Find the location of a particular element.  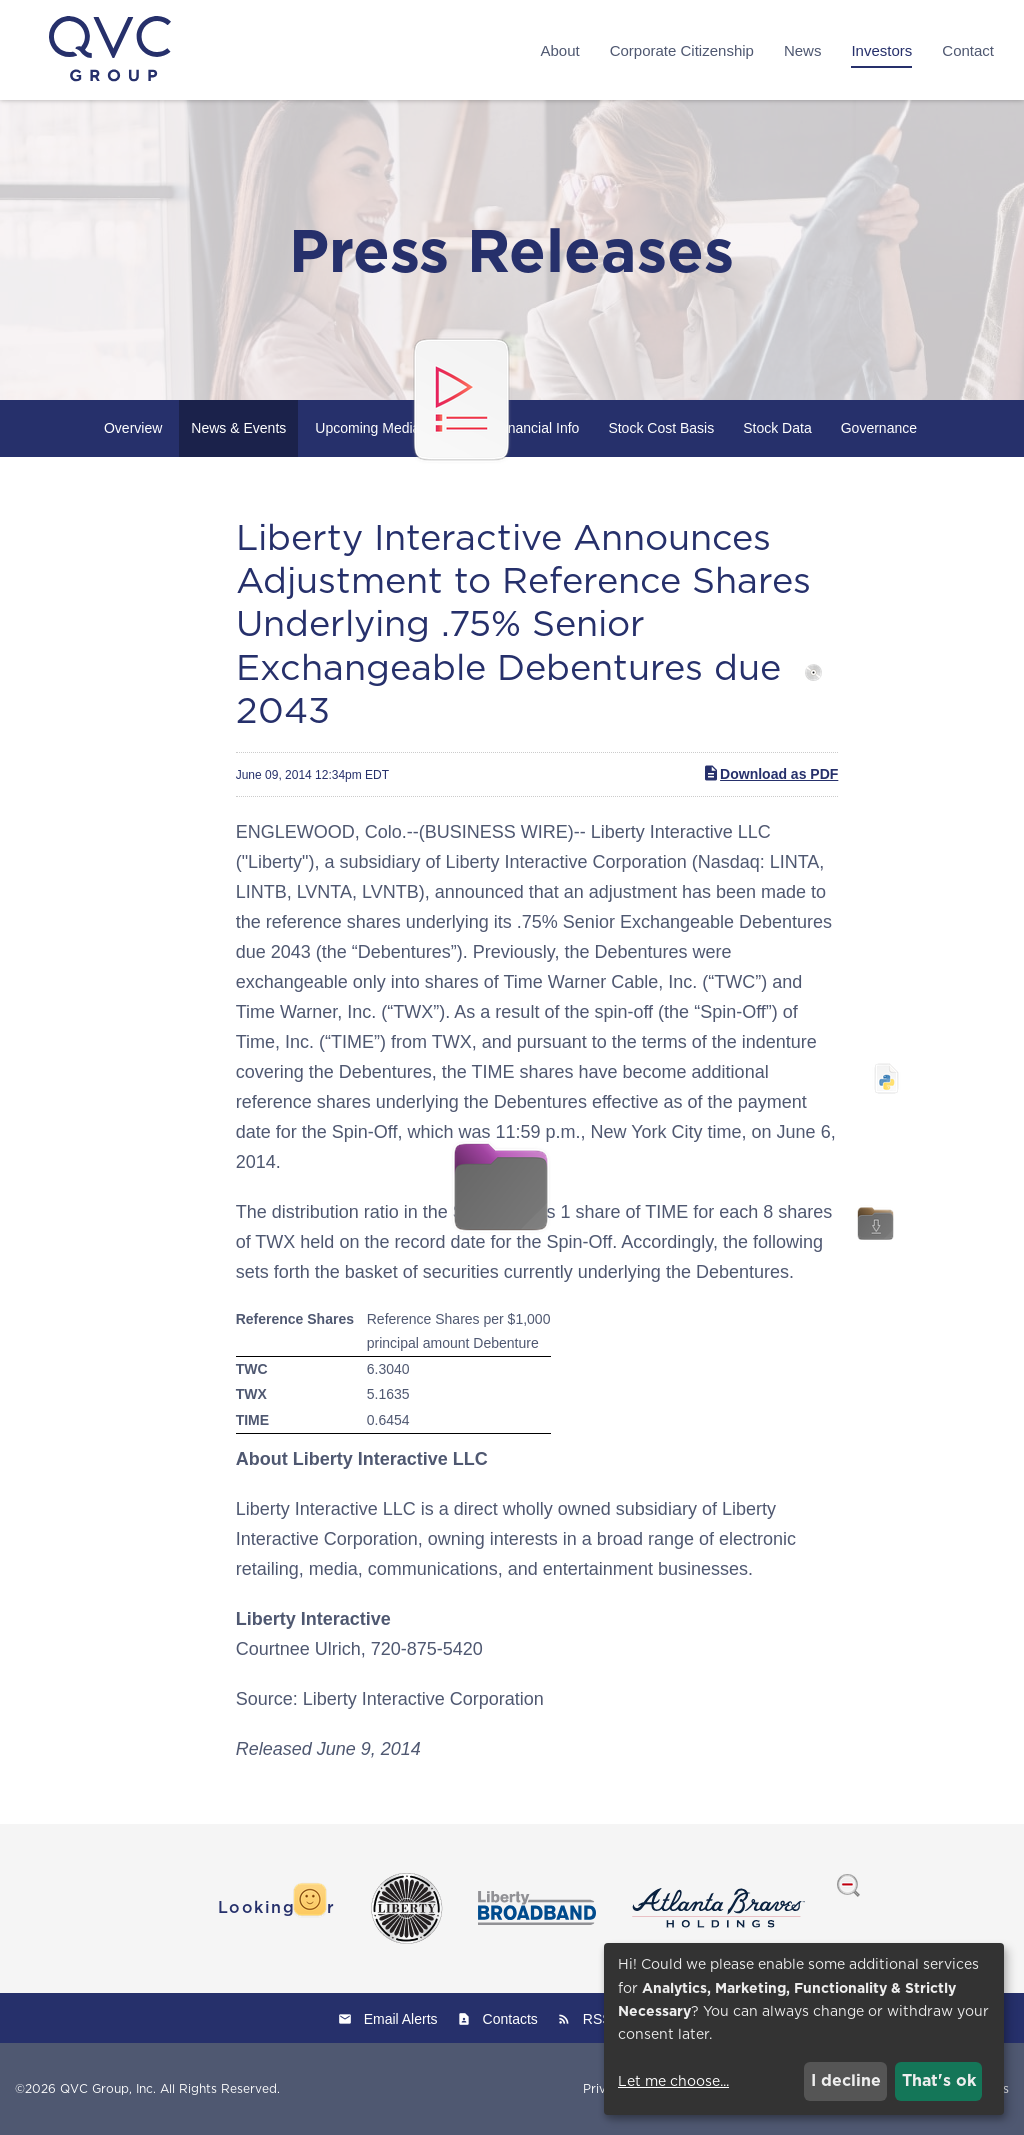

open downloads folder is located at coordinates (875, 1223).